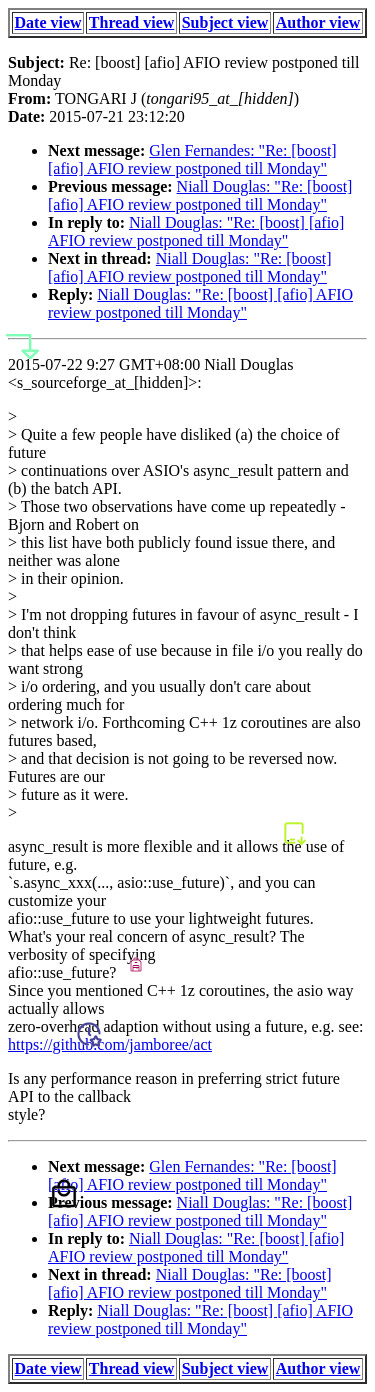 The width and height of the screenshot is (375, 1392). Describe the element at coordinates (136, 965) in the screenshot. I see `access your inventory or stored items` at that location.